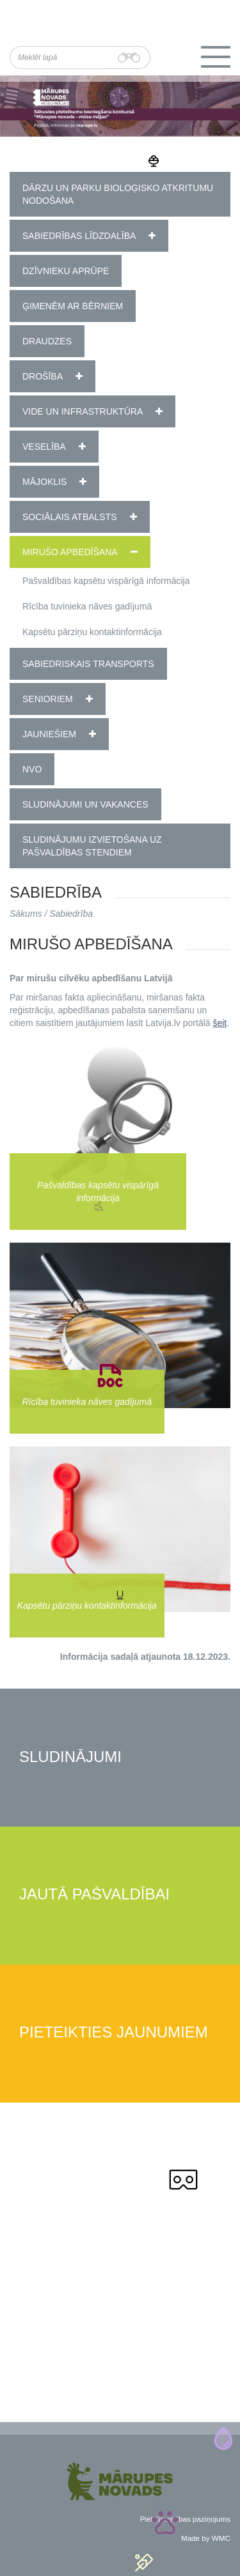  What do you see at coordinates (183, 2179) in the screenshot?
I see `launch a virtual reality experience` at bounding box center [183, 2179].